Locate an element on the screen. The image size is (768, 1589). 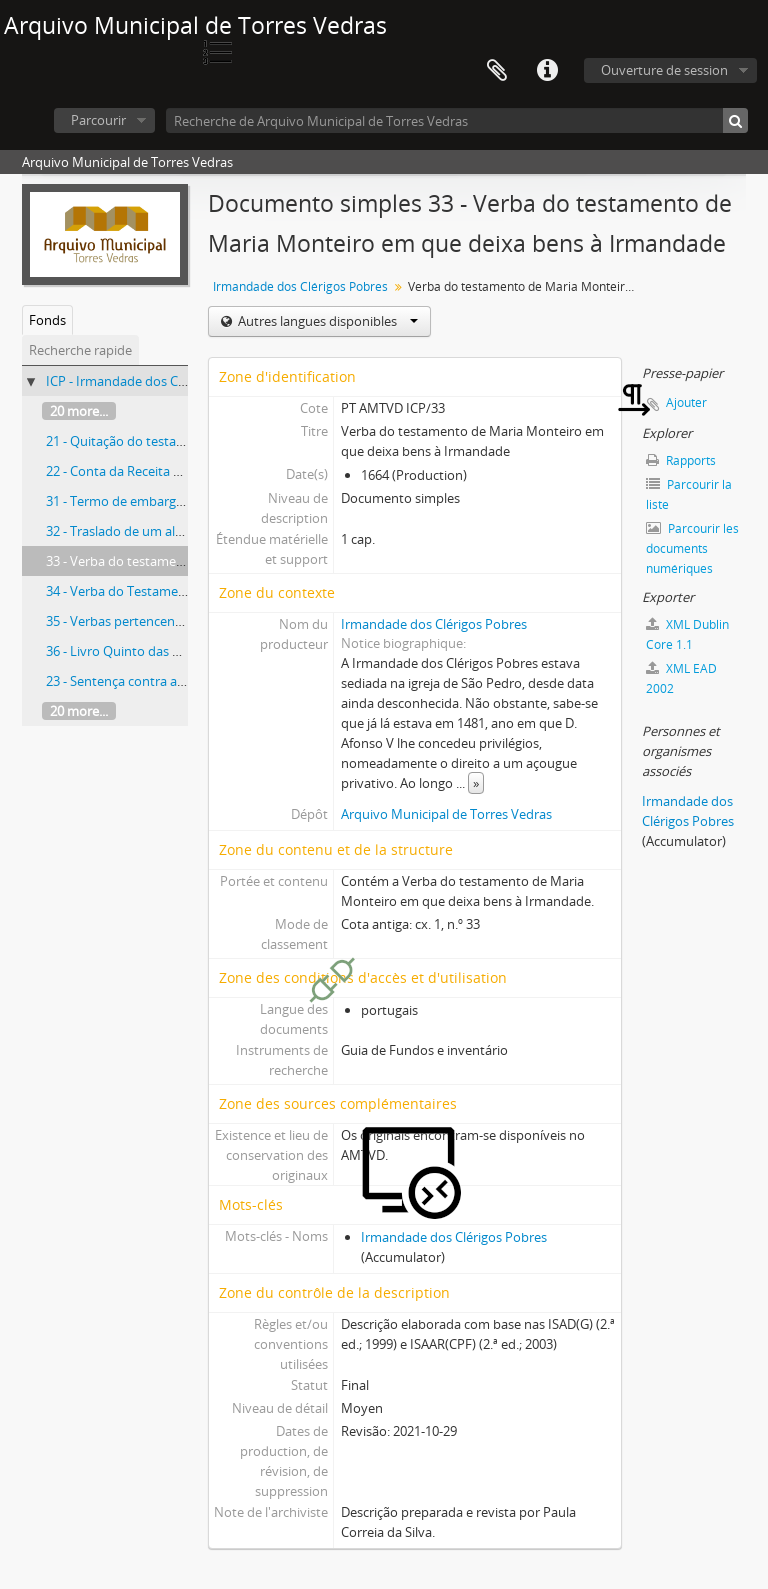
move paragraph to the right is located at coordinates (634, 400).